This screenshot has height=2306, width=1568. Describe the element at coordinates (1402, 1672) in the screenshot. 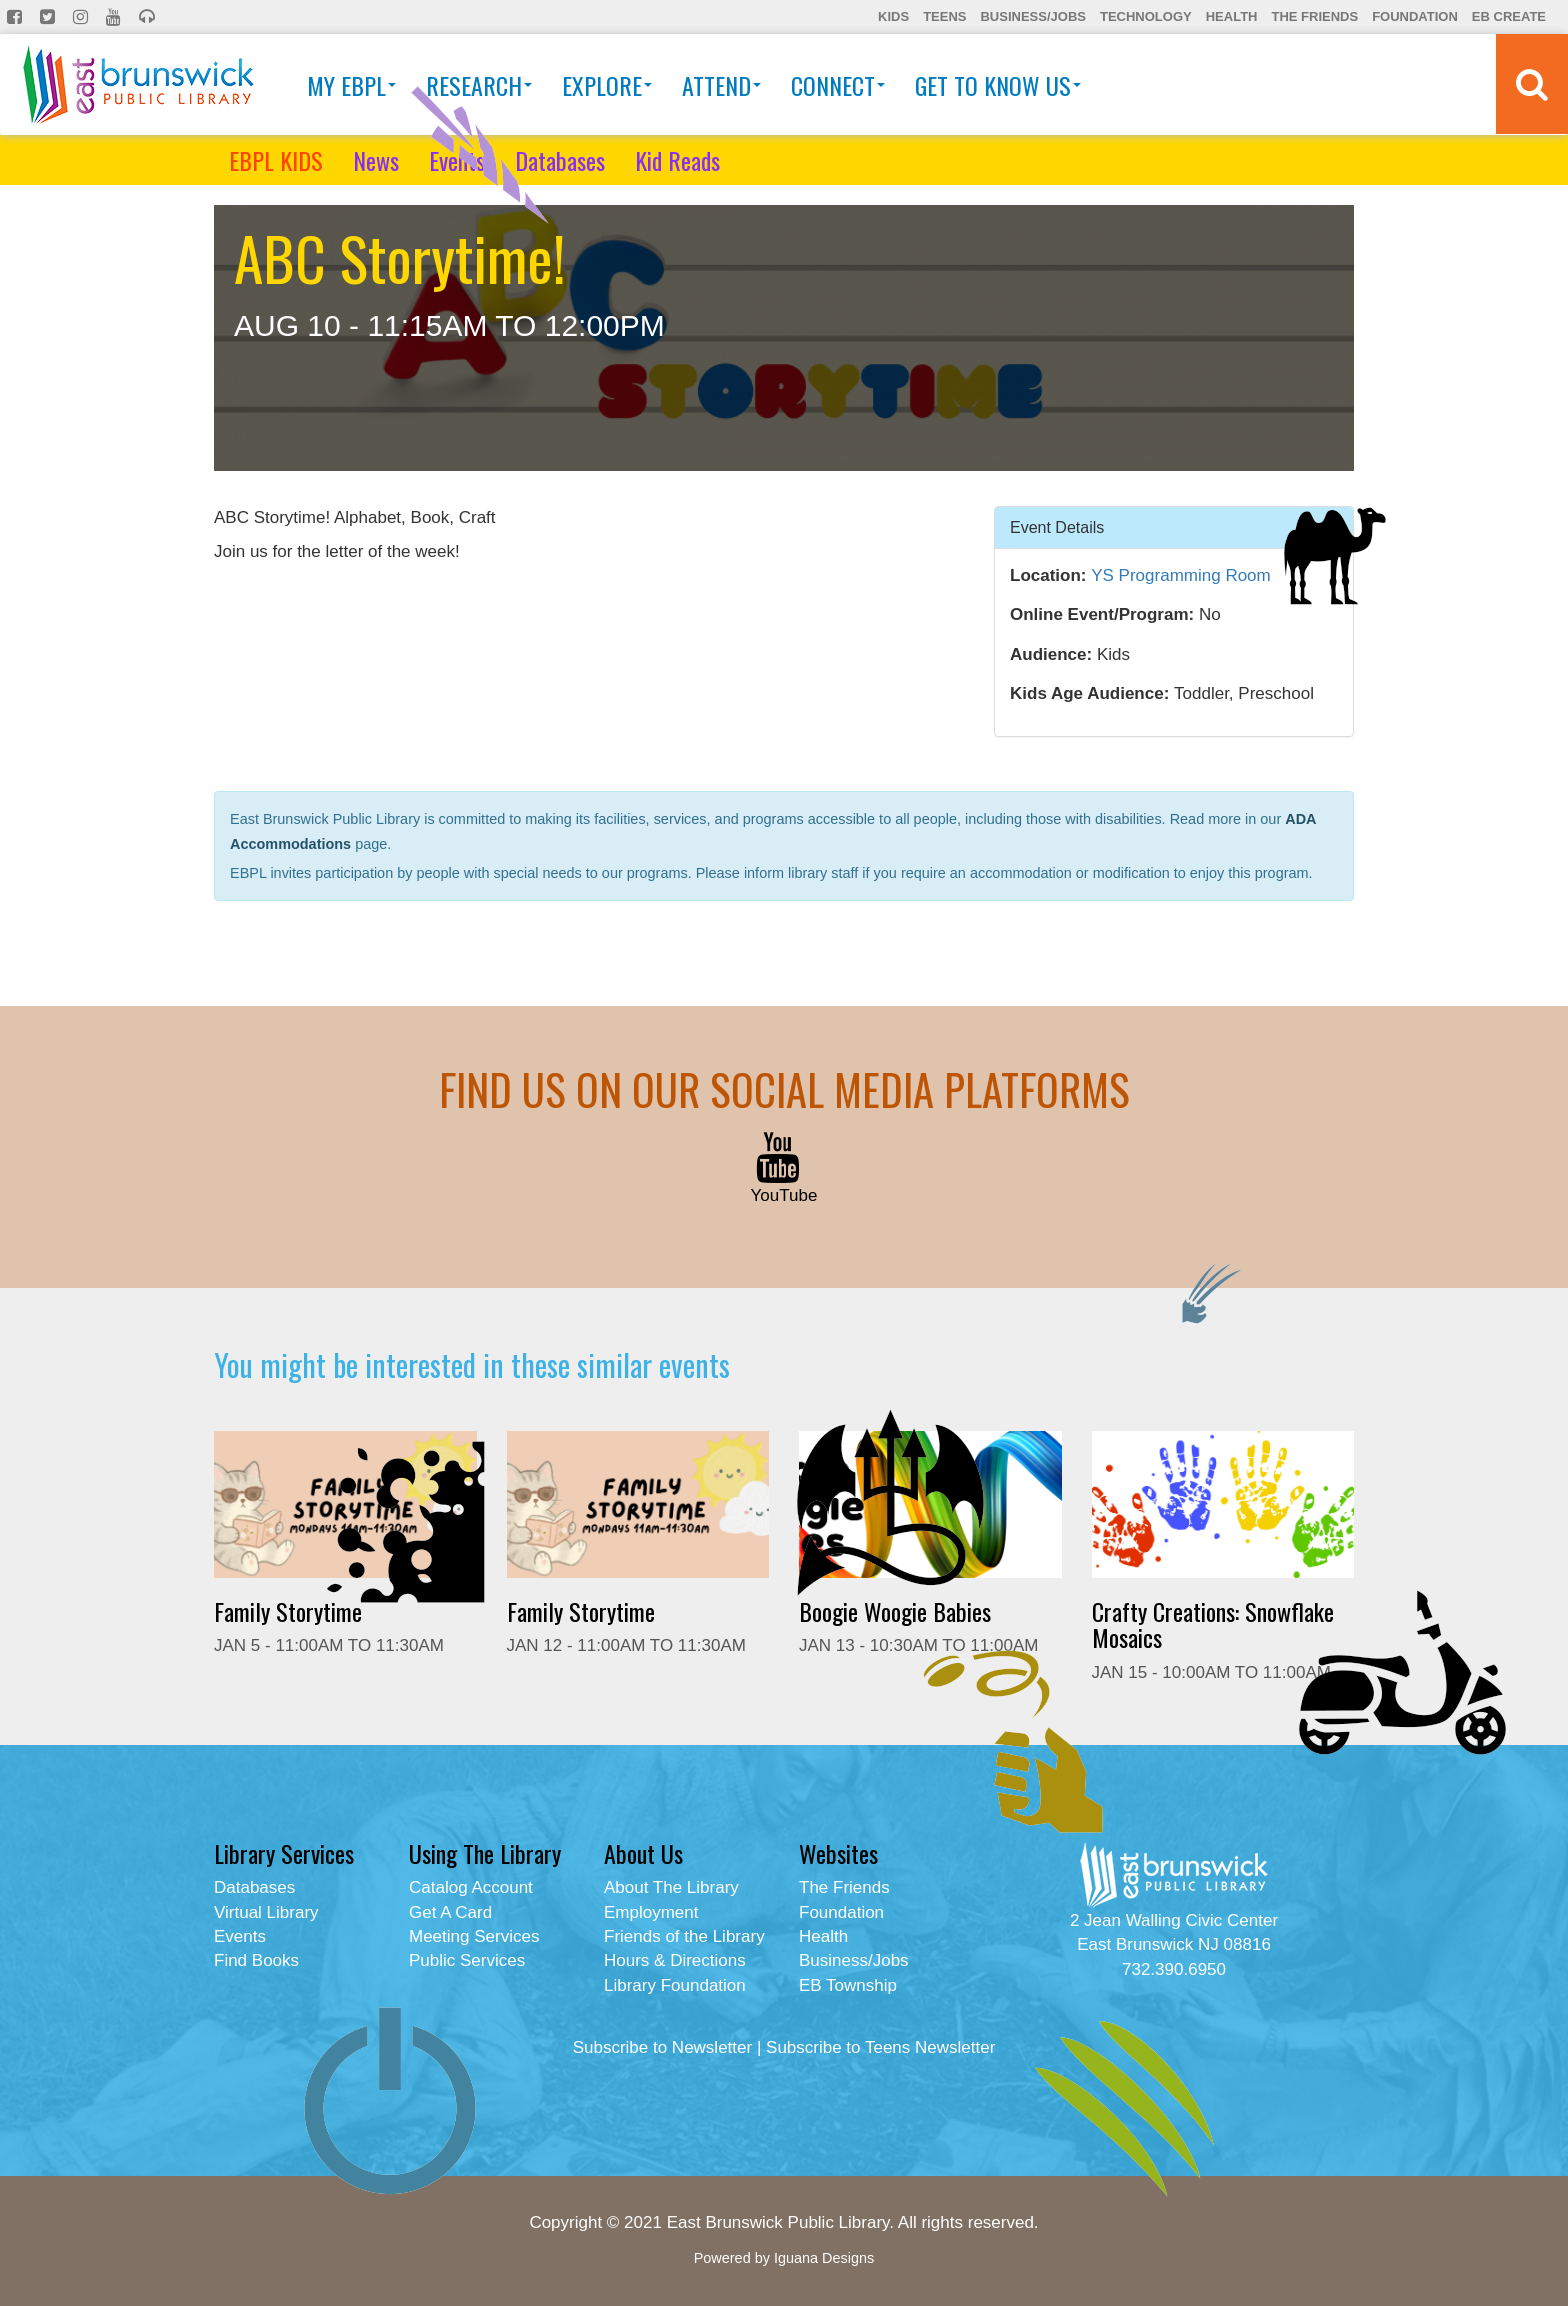

I see `select scooter as transportation mode` at that location.